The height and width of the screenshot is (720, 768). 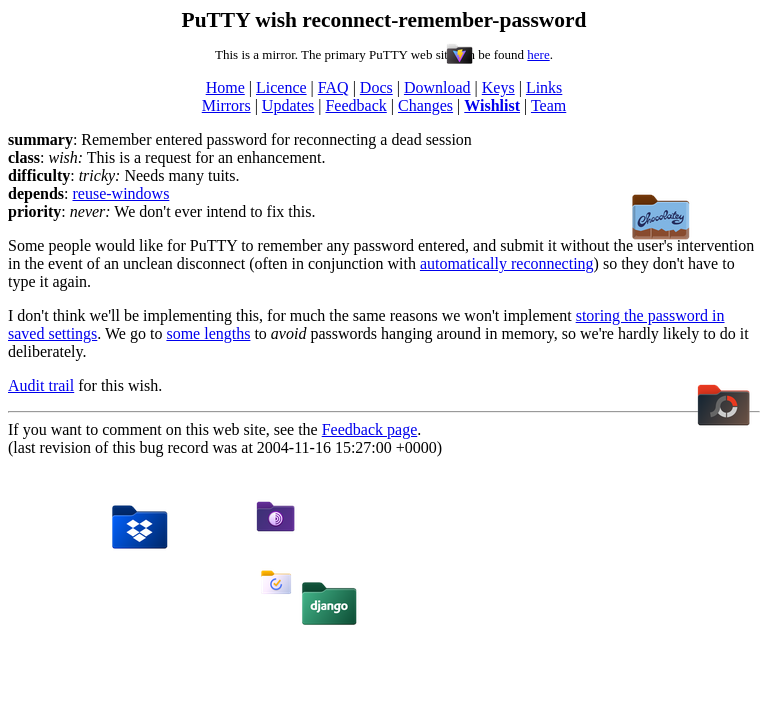 I want to click on folder containing tor browser files, so click(x=275, y=517).